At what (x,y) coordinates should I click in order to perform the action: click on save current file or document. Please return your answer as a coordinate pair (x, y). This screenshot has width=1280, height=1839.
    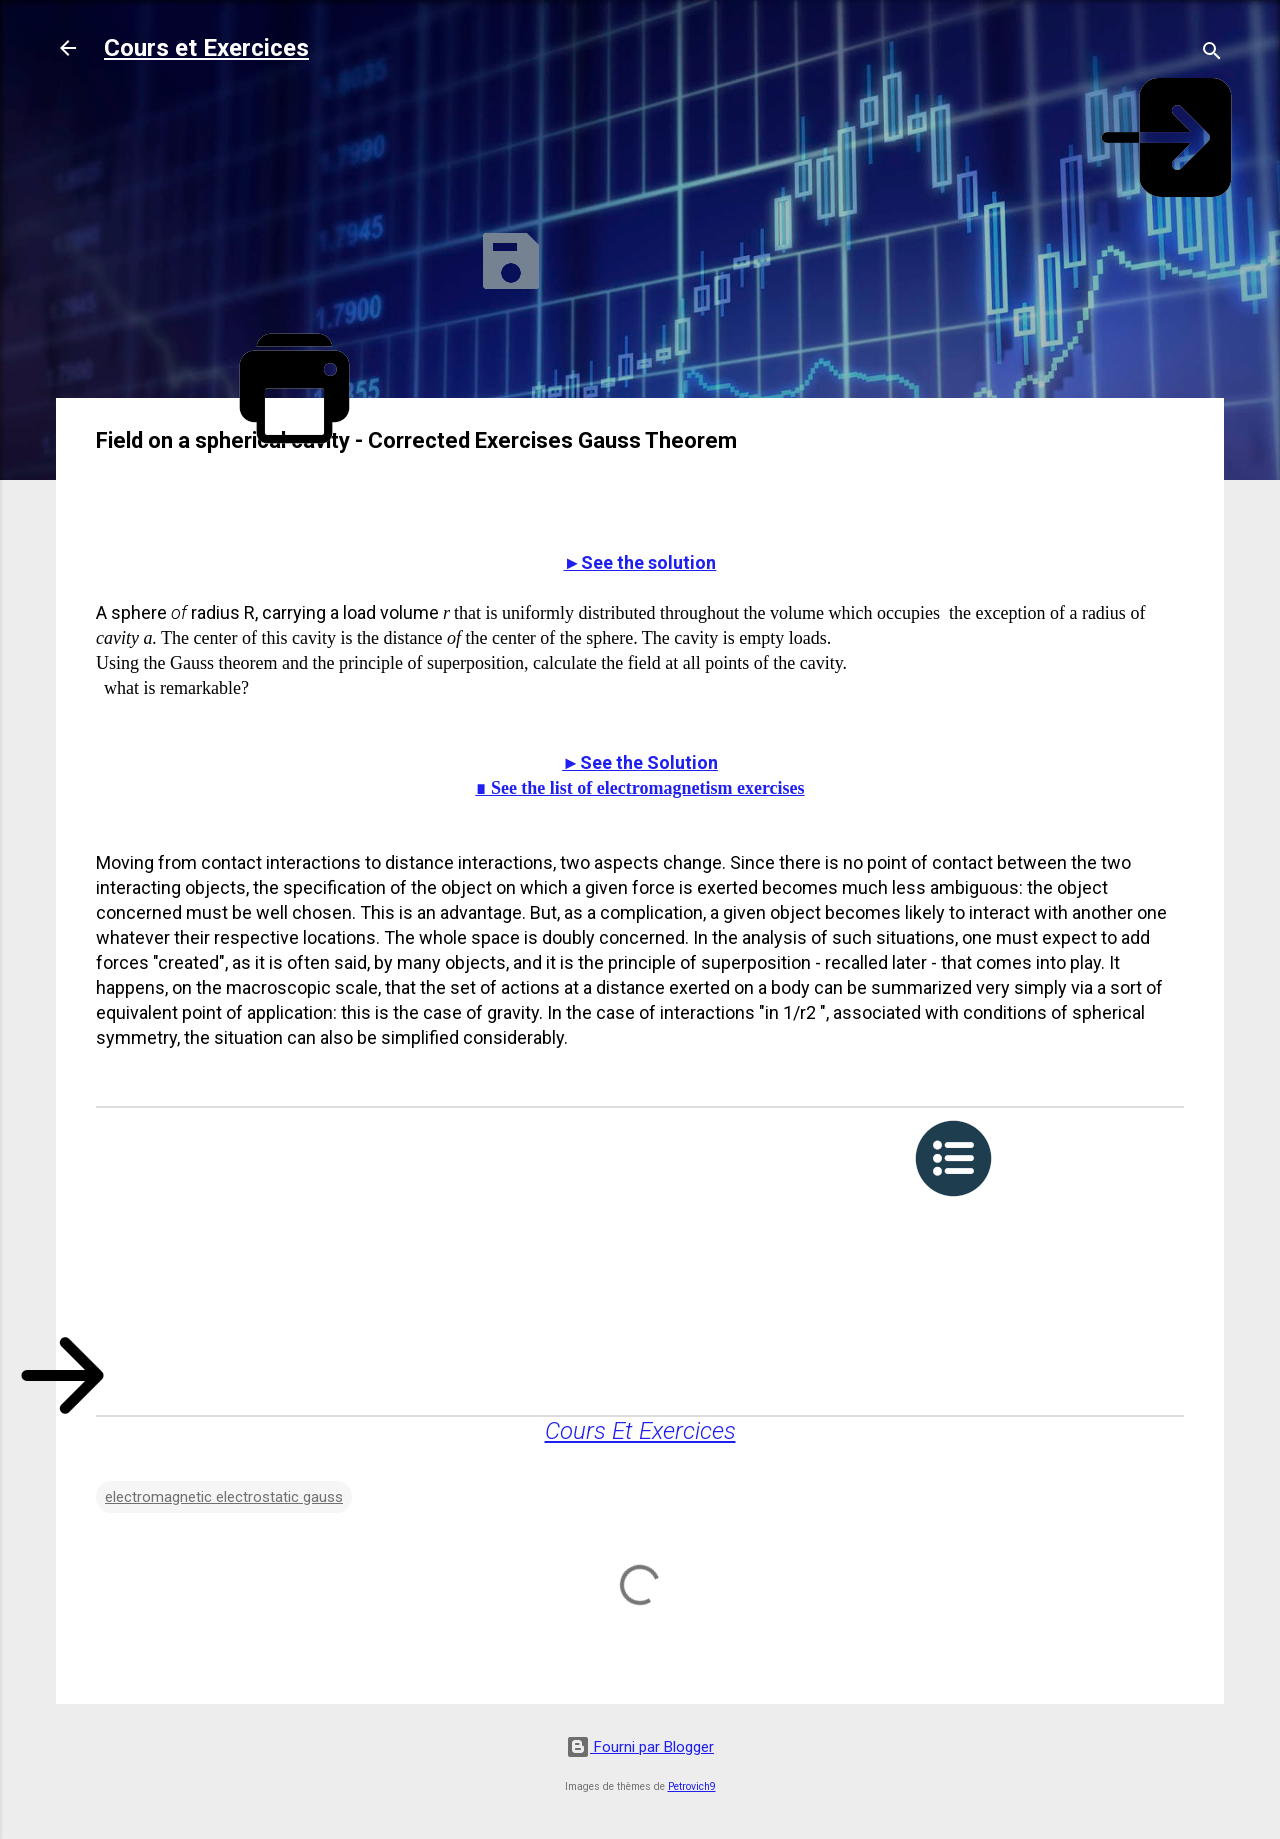
    Looking at the image, I should click on (511, 261).